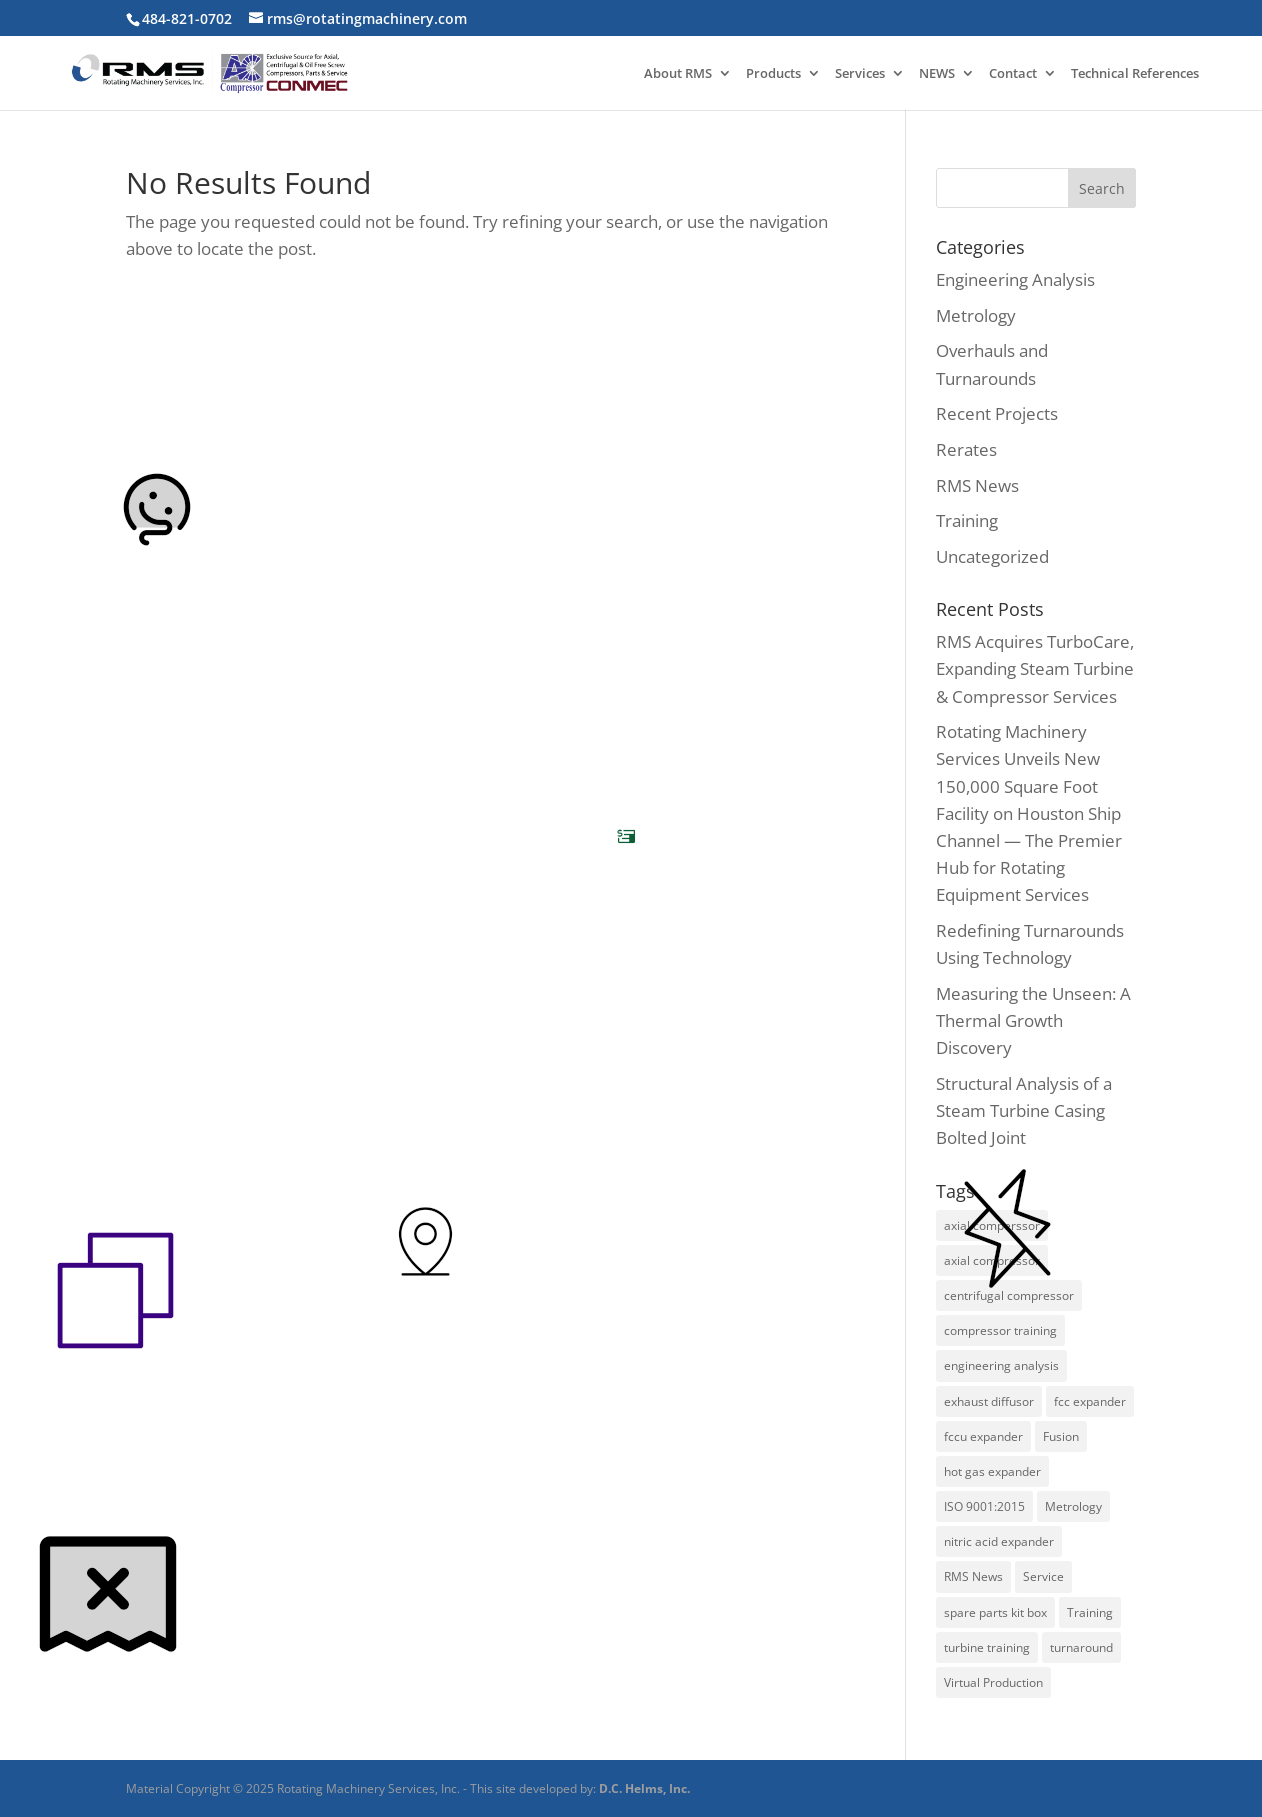 Image resolution: width=1262 pixels, height=1817 pixels. Describe the element at coordinates (425, 1241) in the screenshot. I see `view location on map` at that location.